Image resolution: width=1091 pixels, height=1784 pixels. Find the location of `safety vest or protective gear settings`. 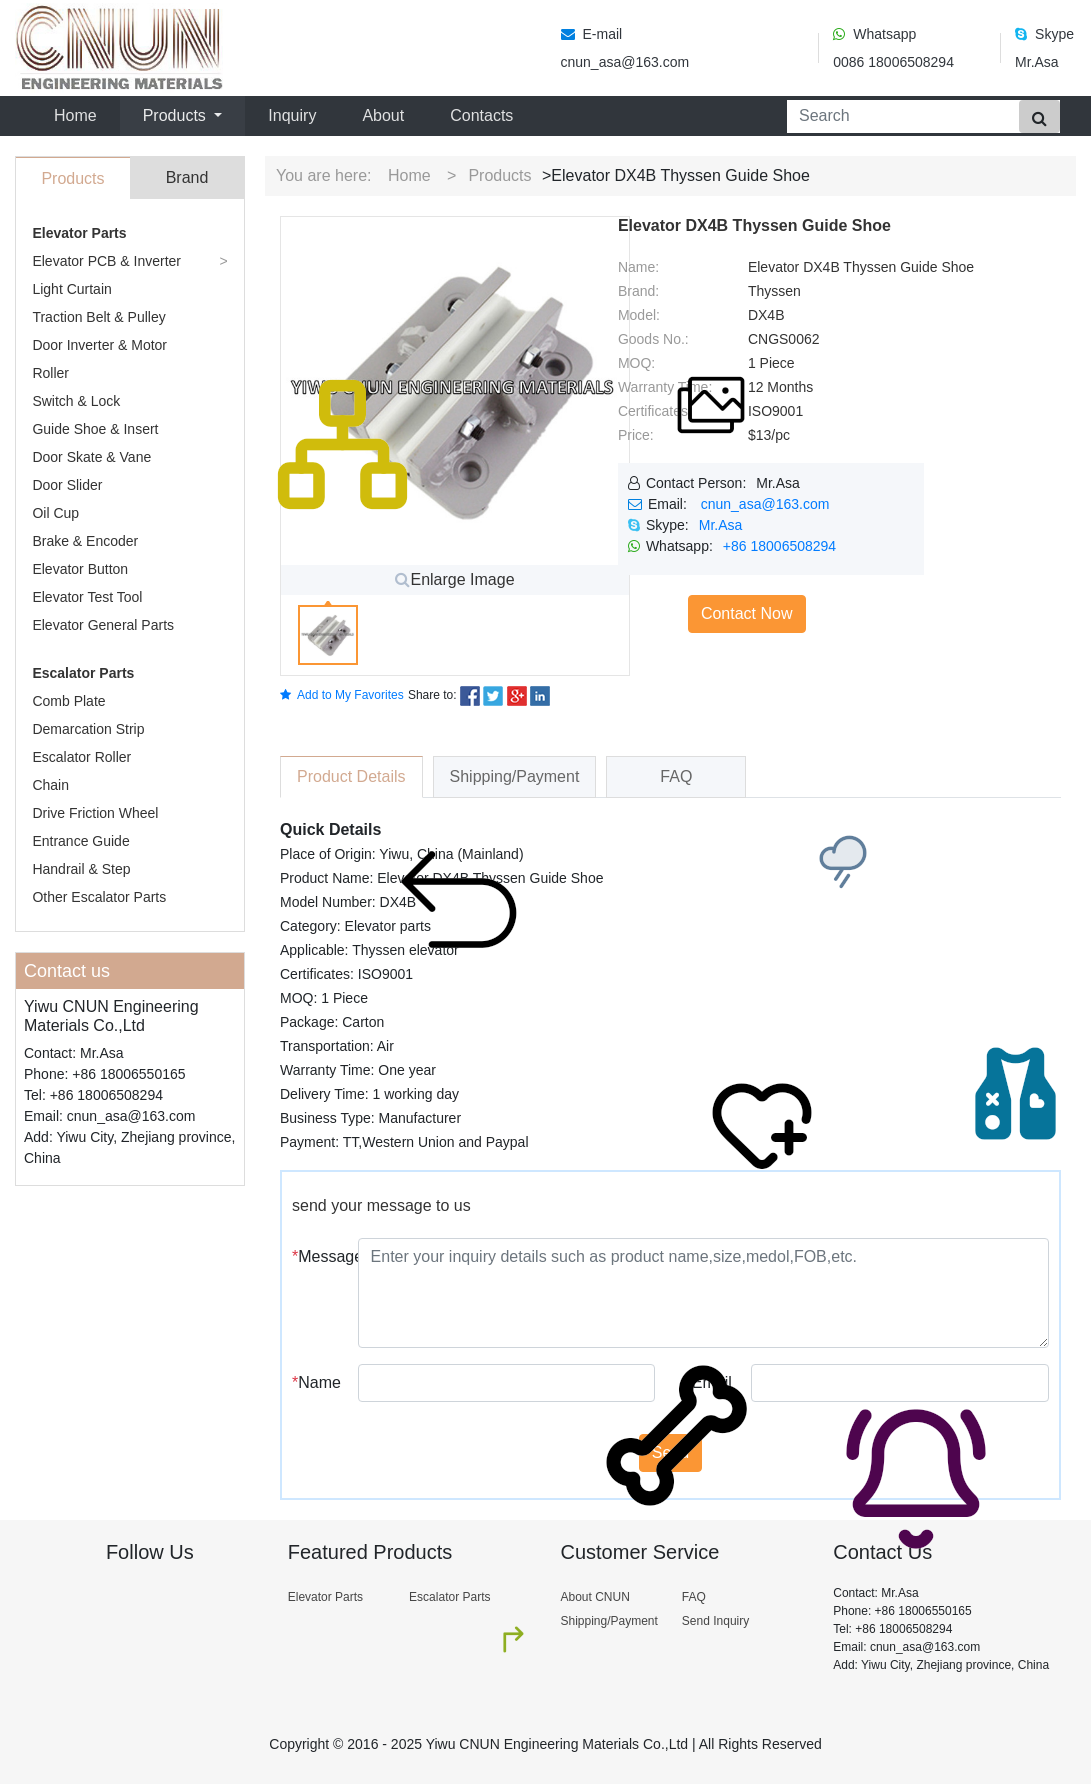

safety vest or protective gear settings is located at coordinates (1015, 1093).